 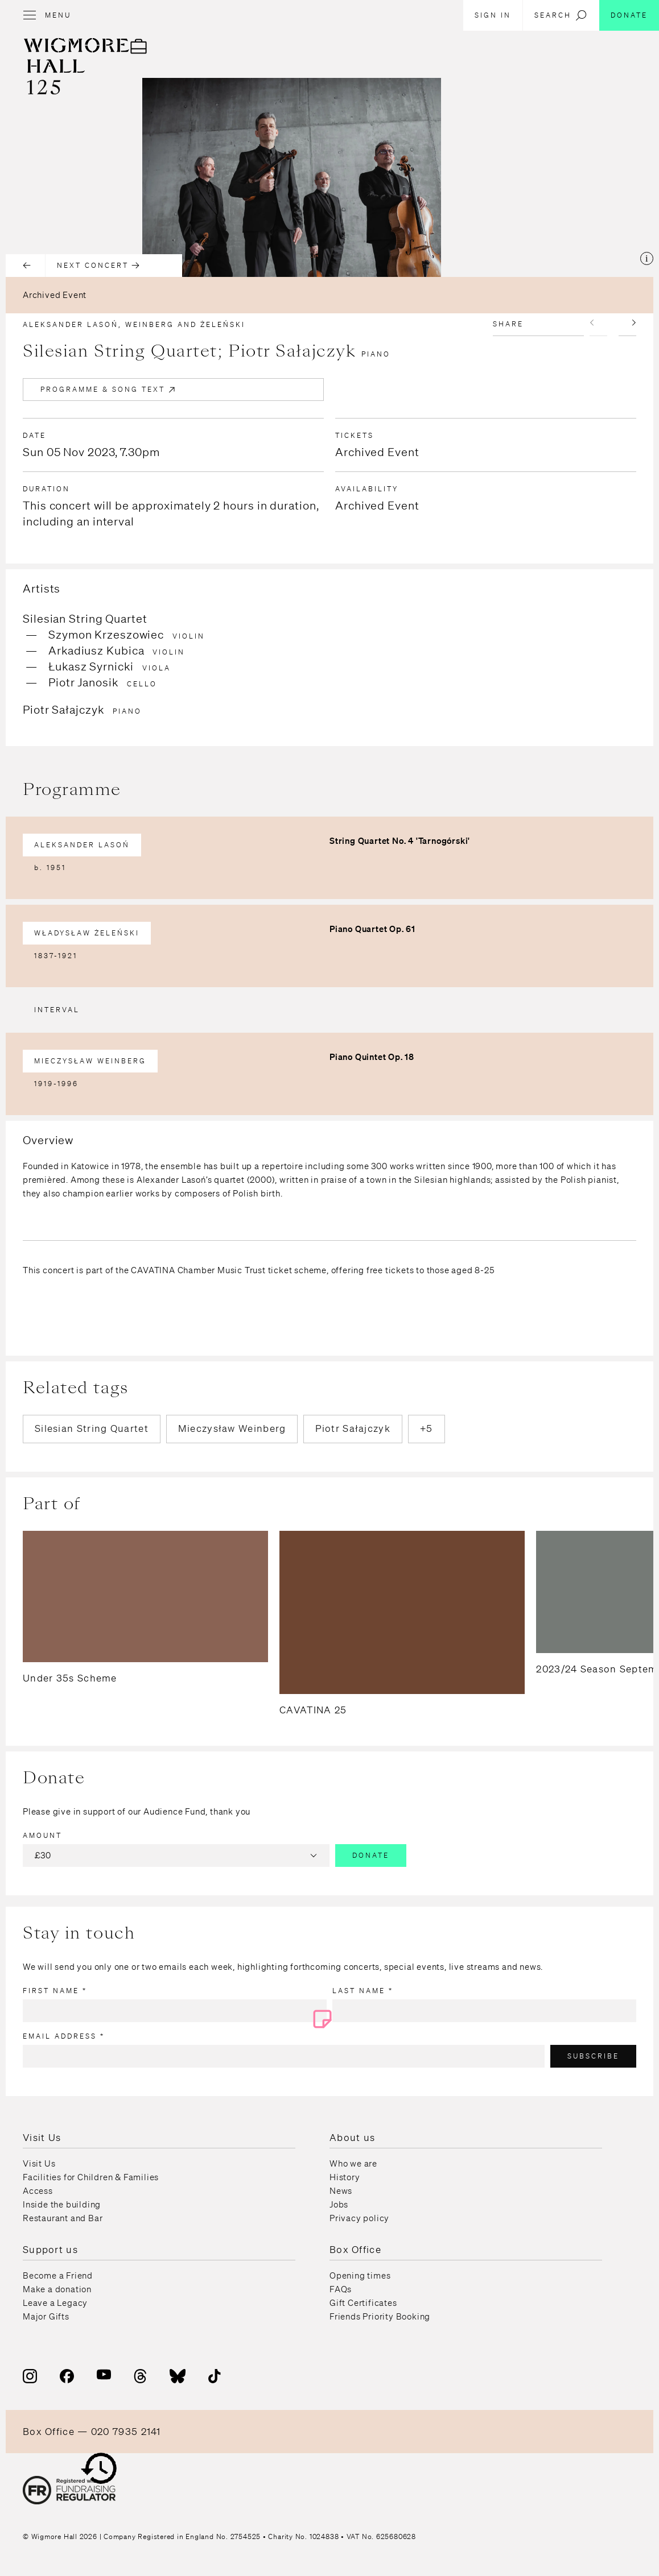 What do you see at coordinates (322, 2019) in the screenshot?
I see `create a new note` at bounding box center [322, 2019].